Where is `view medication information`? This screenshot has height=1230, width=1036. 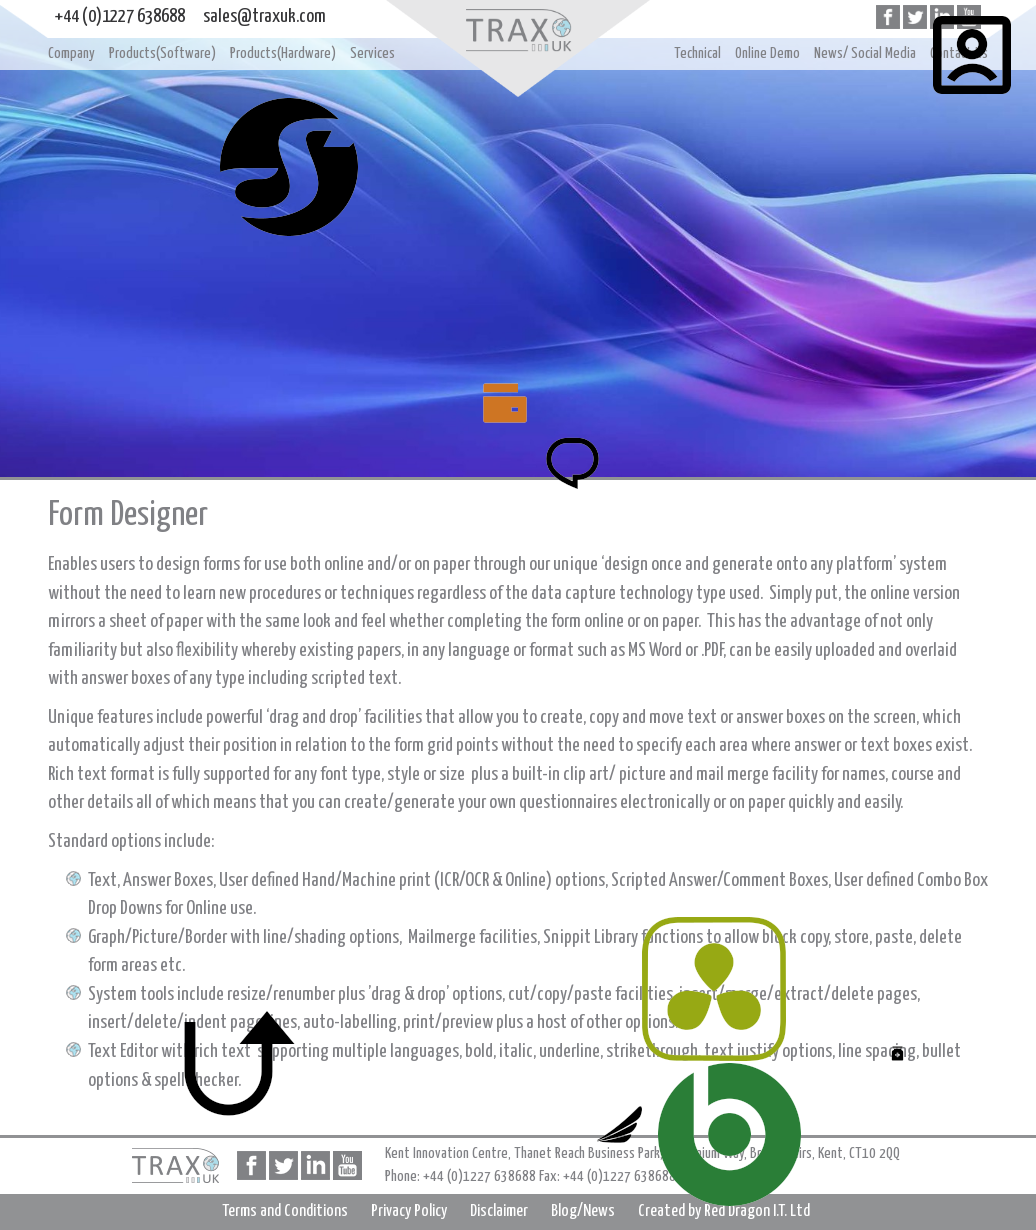 view medication information is located at coordinates (897, 1053).